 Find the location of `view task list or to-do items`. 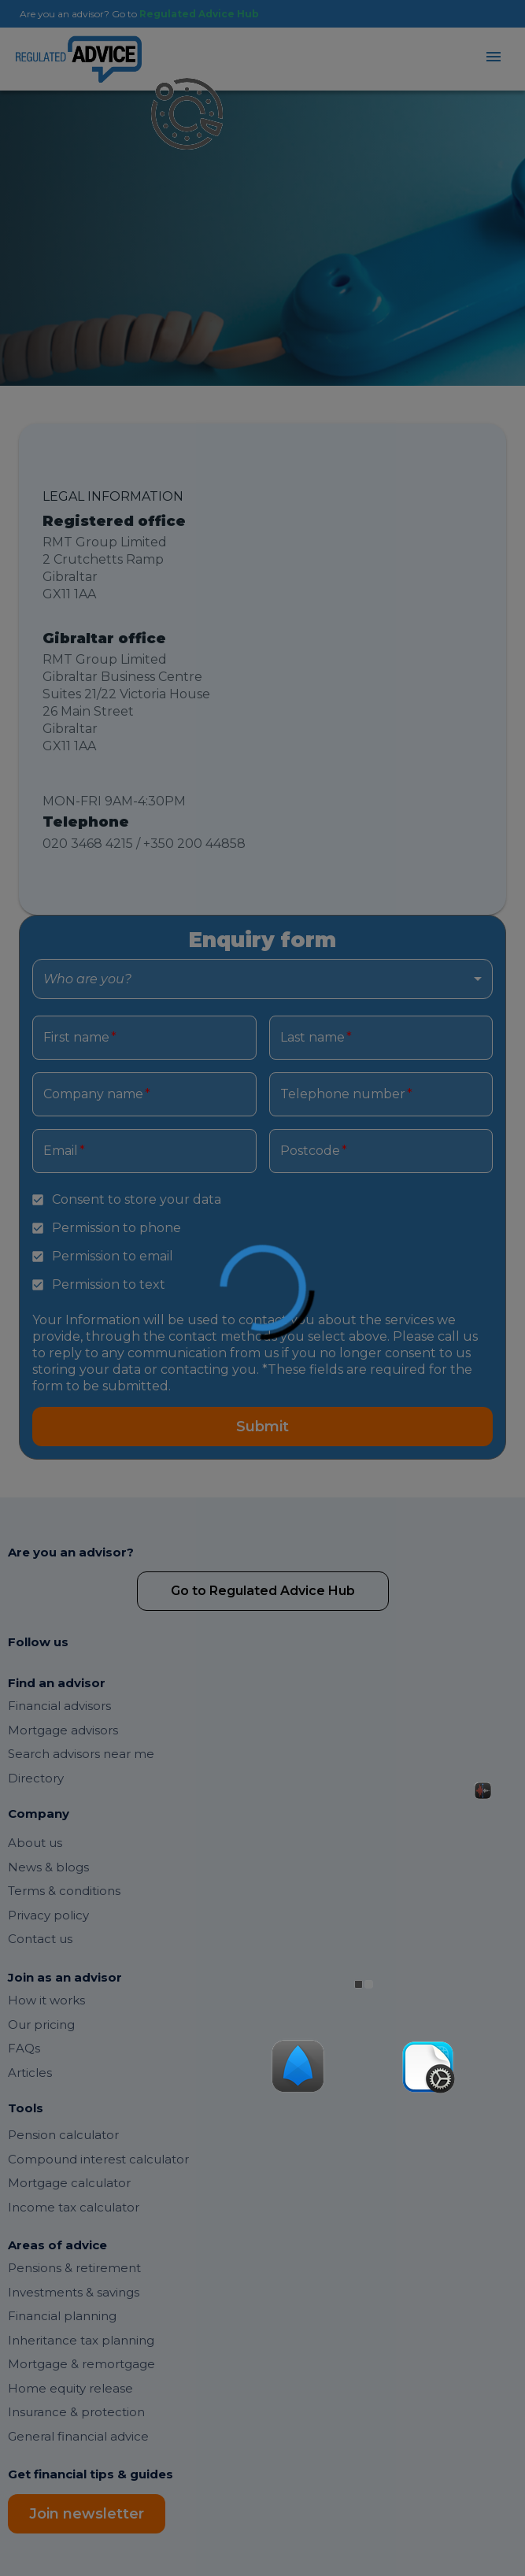

view task list or to-do items is located at coordinates (364, 1986).